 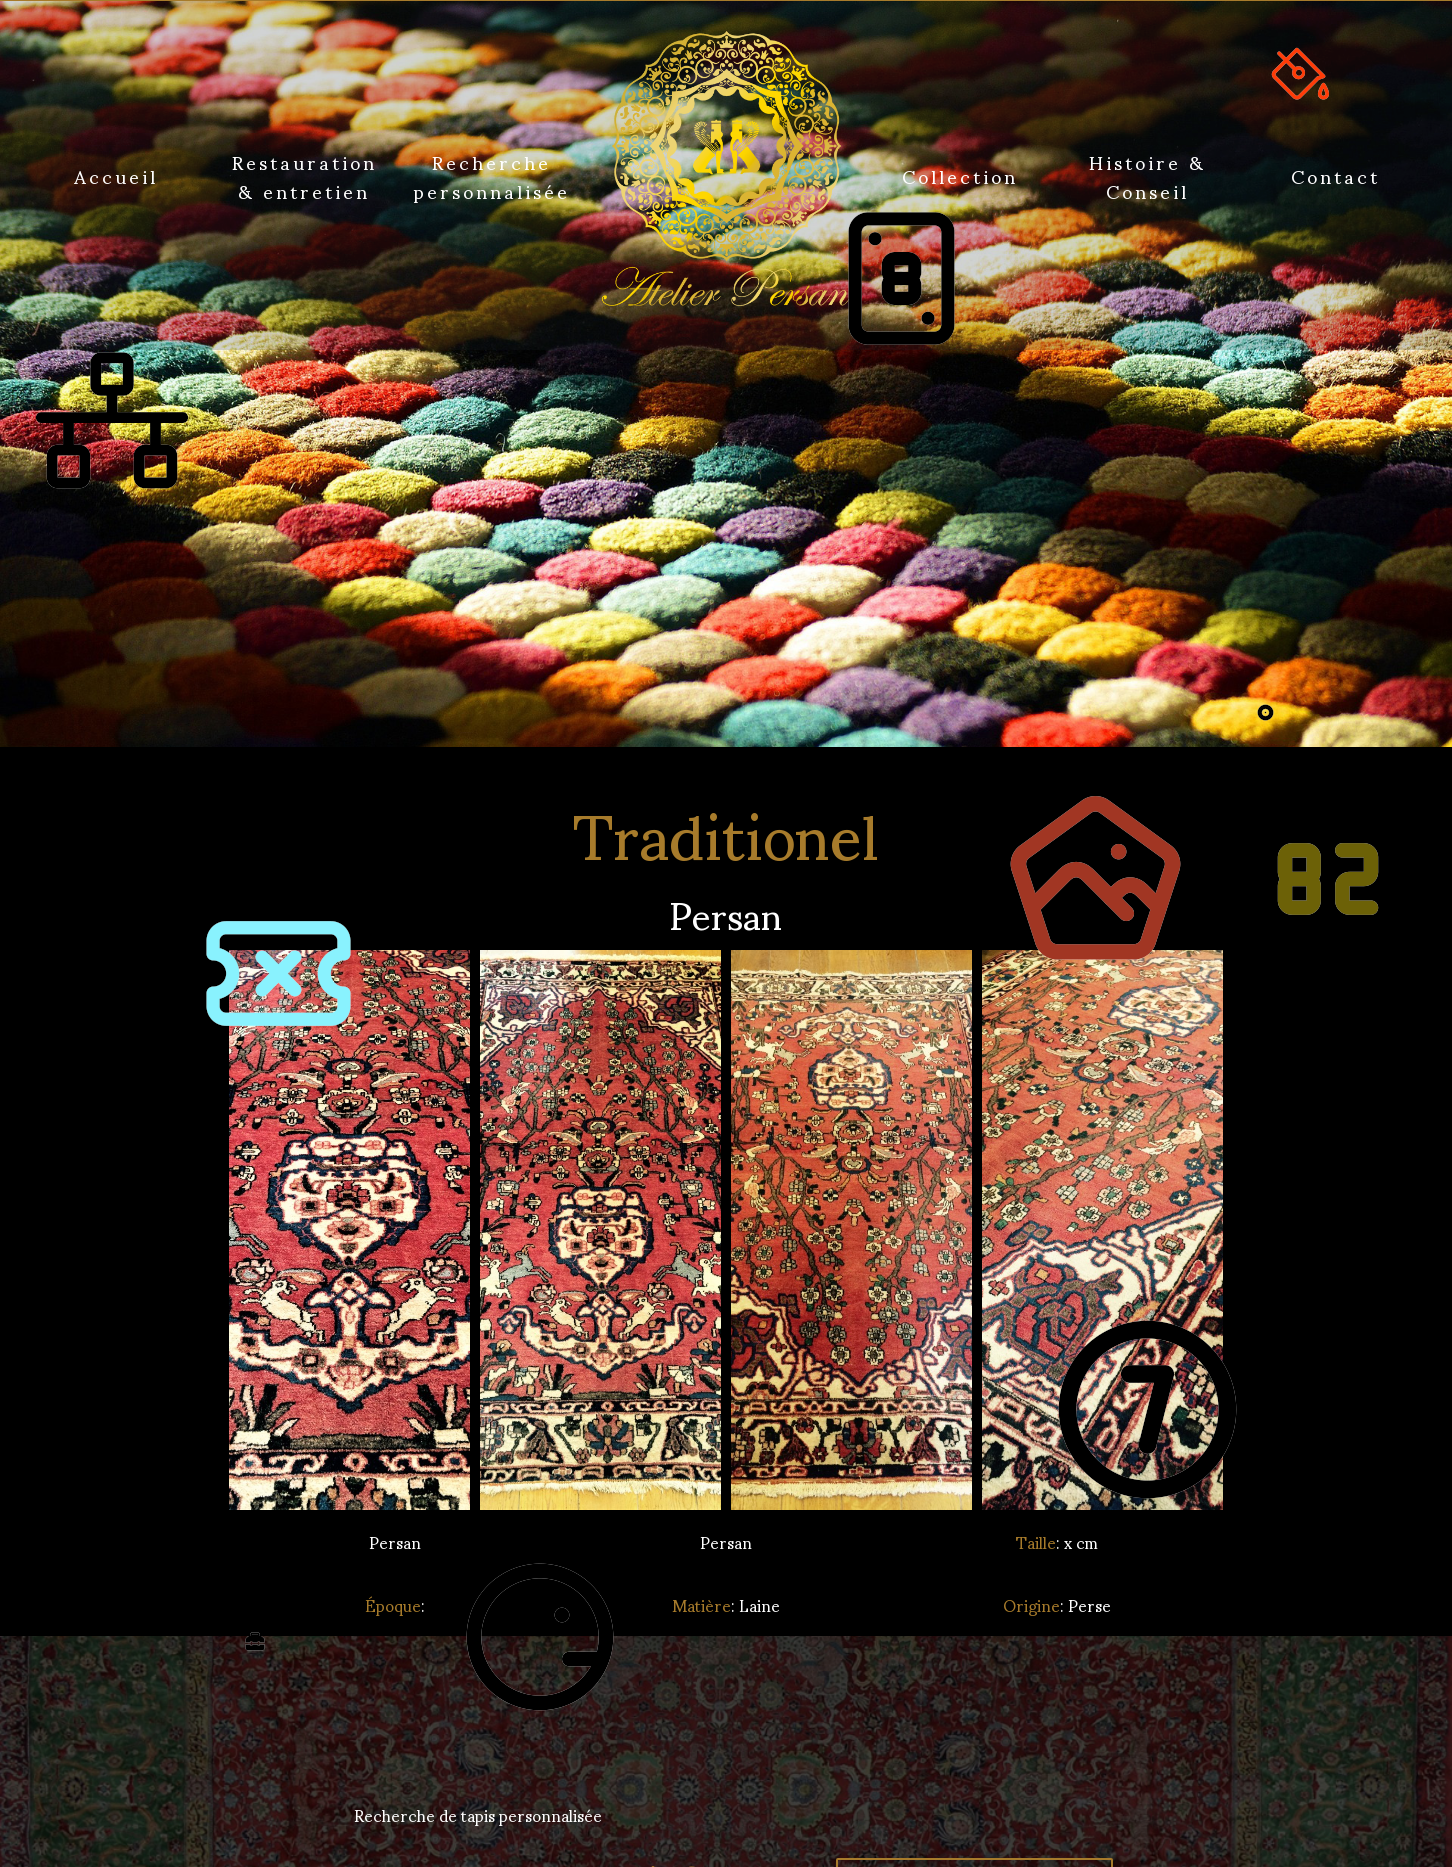 I want to click on playing card with number 8, so click(x=901, y=278).